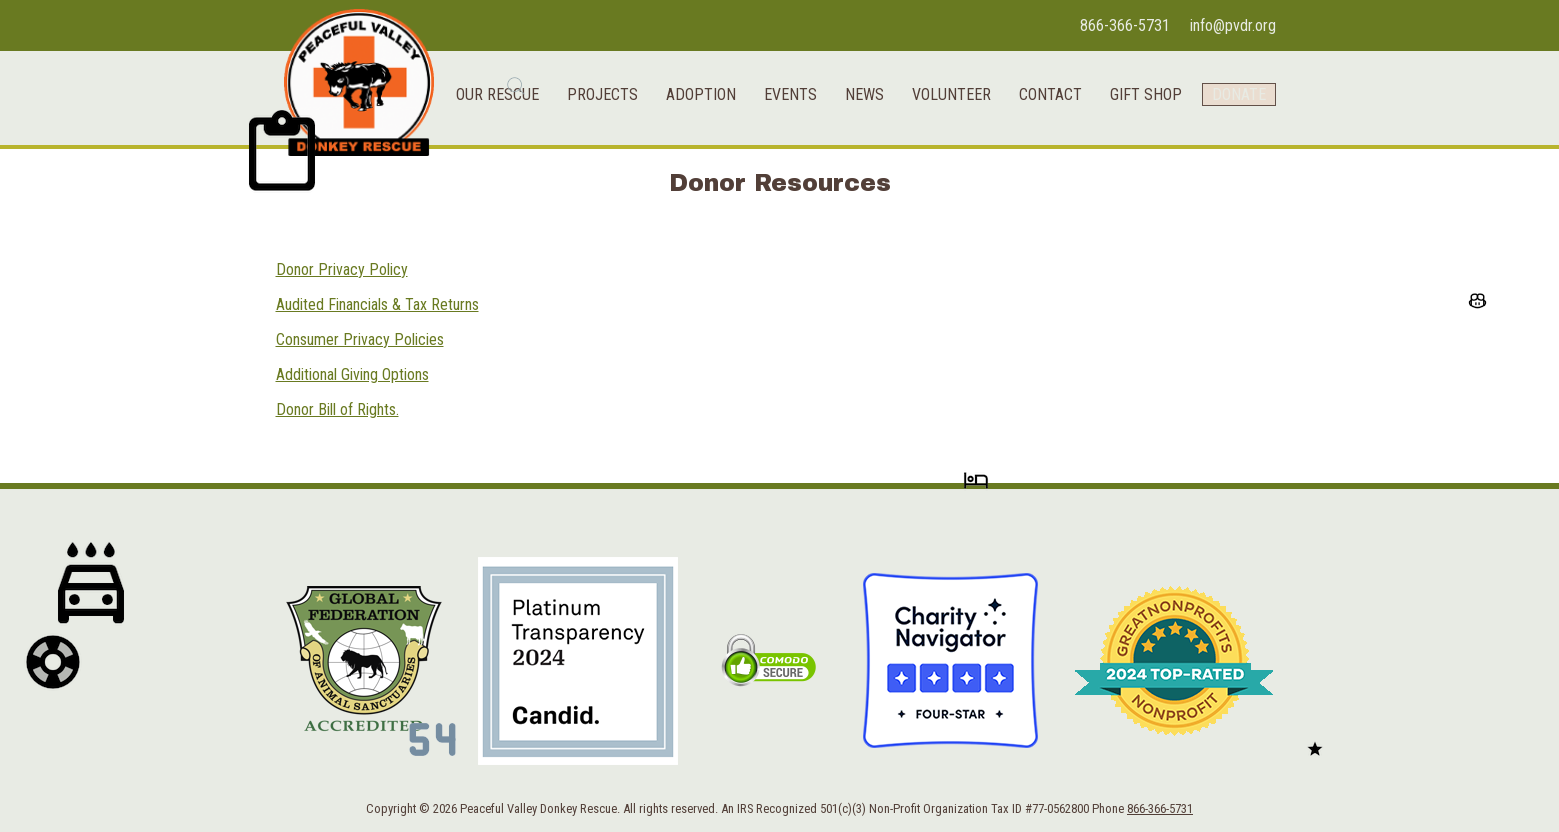  I want to click on indicates item number 54 in a list or sequence, so click(432, 739).